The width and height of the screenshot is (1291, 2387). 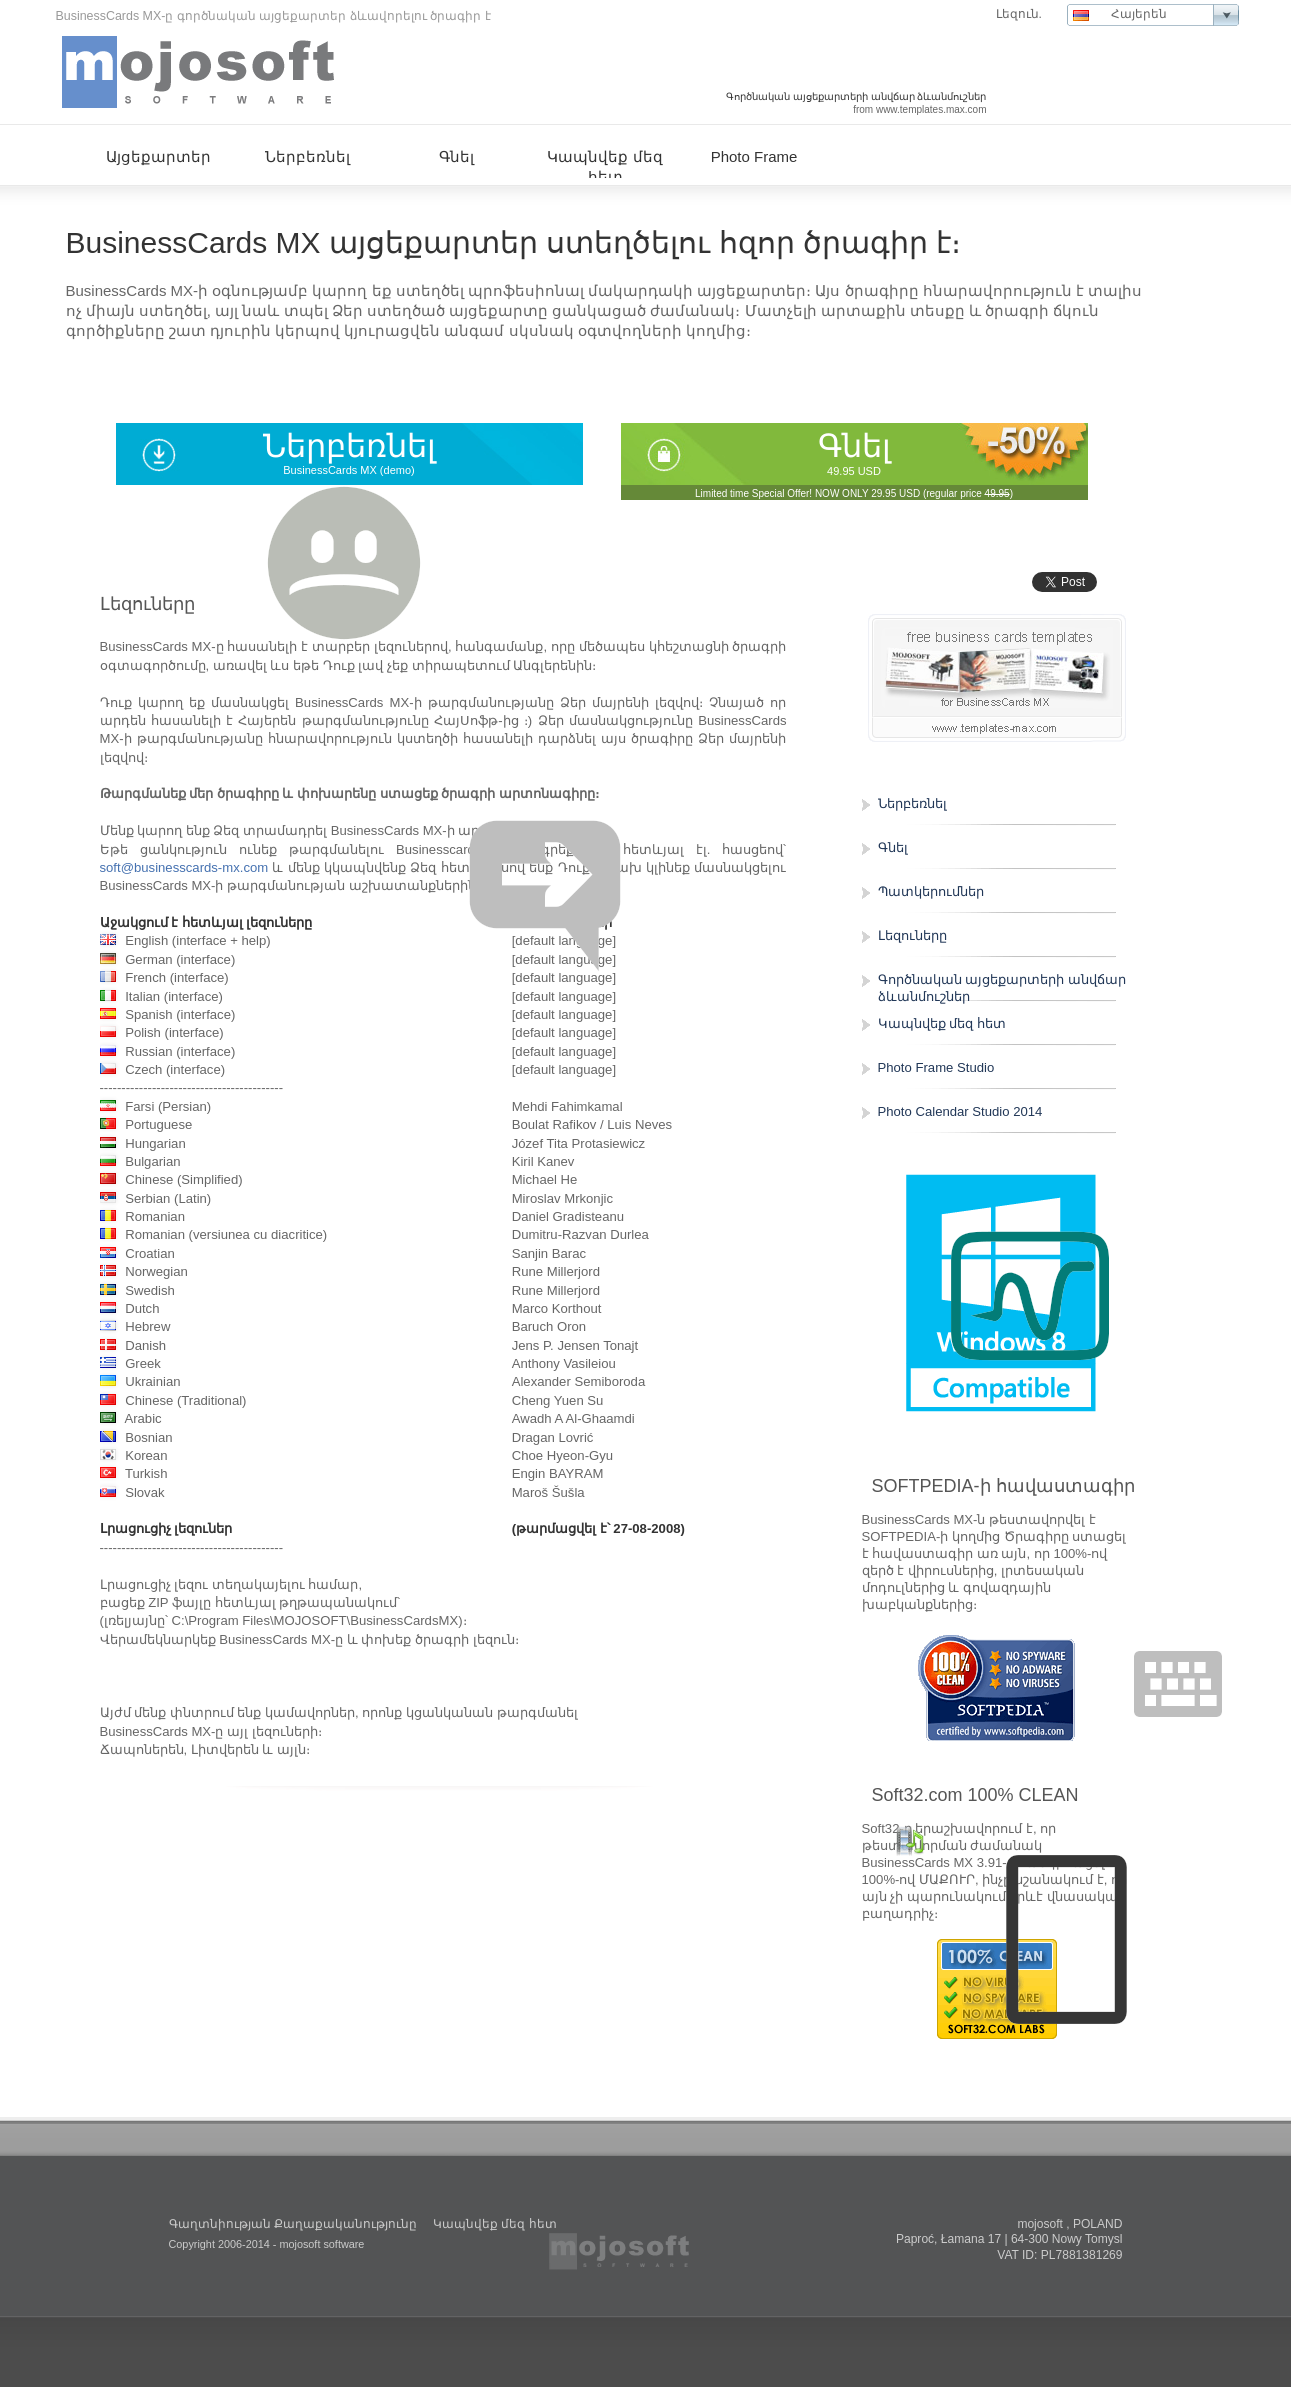 I want to click on open multimedia applications, so click(x=910, y=1841).